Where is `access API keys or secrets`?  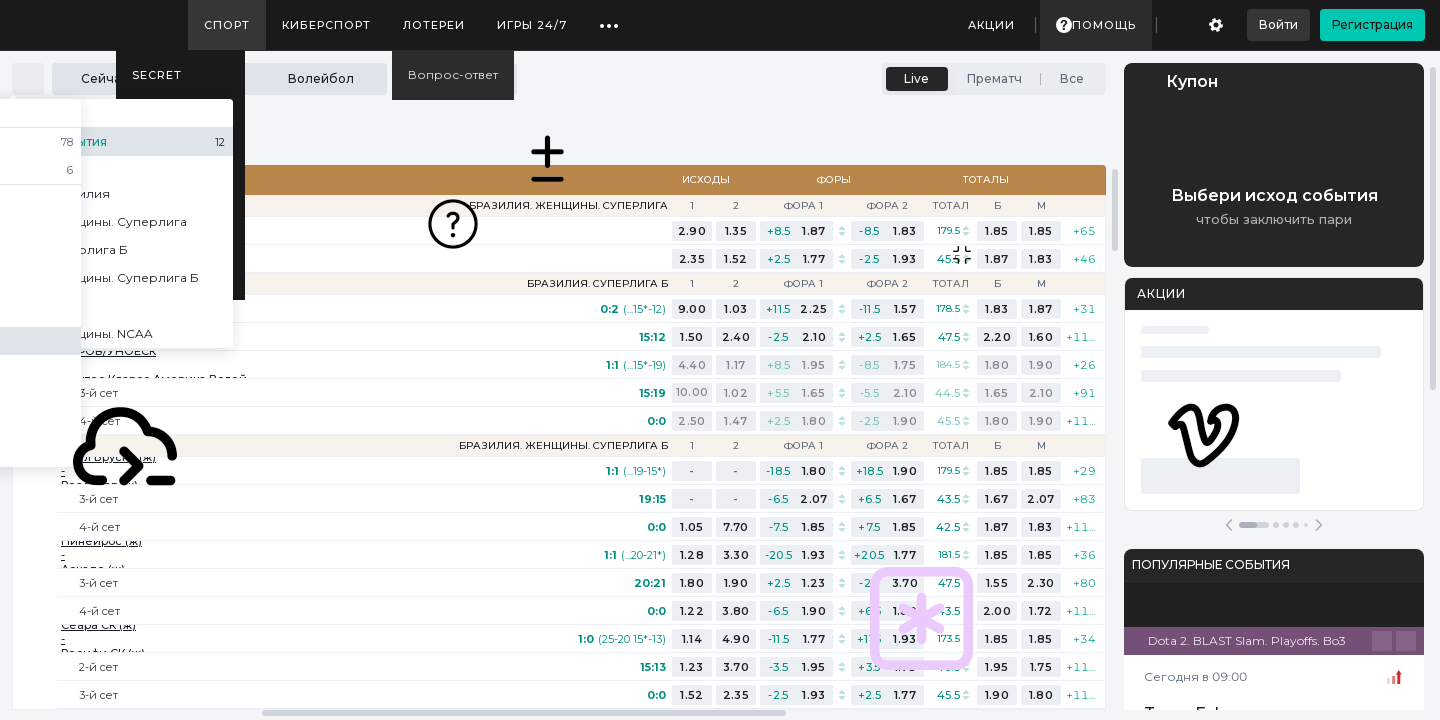 access API keys or secrets is located at coordinates (921, 618).